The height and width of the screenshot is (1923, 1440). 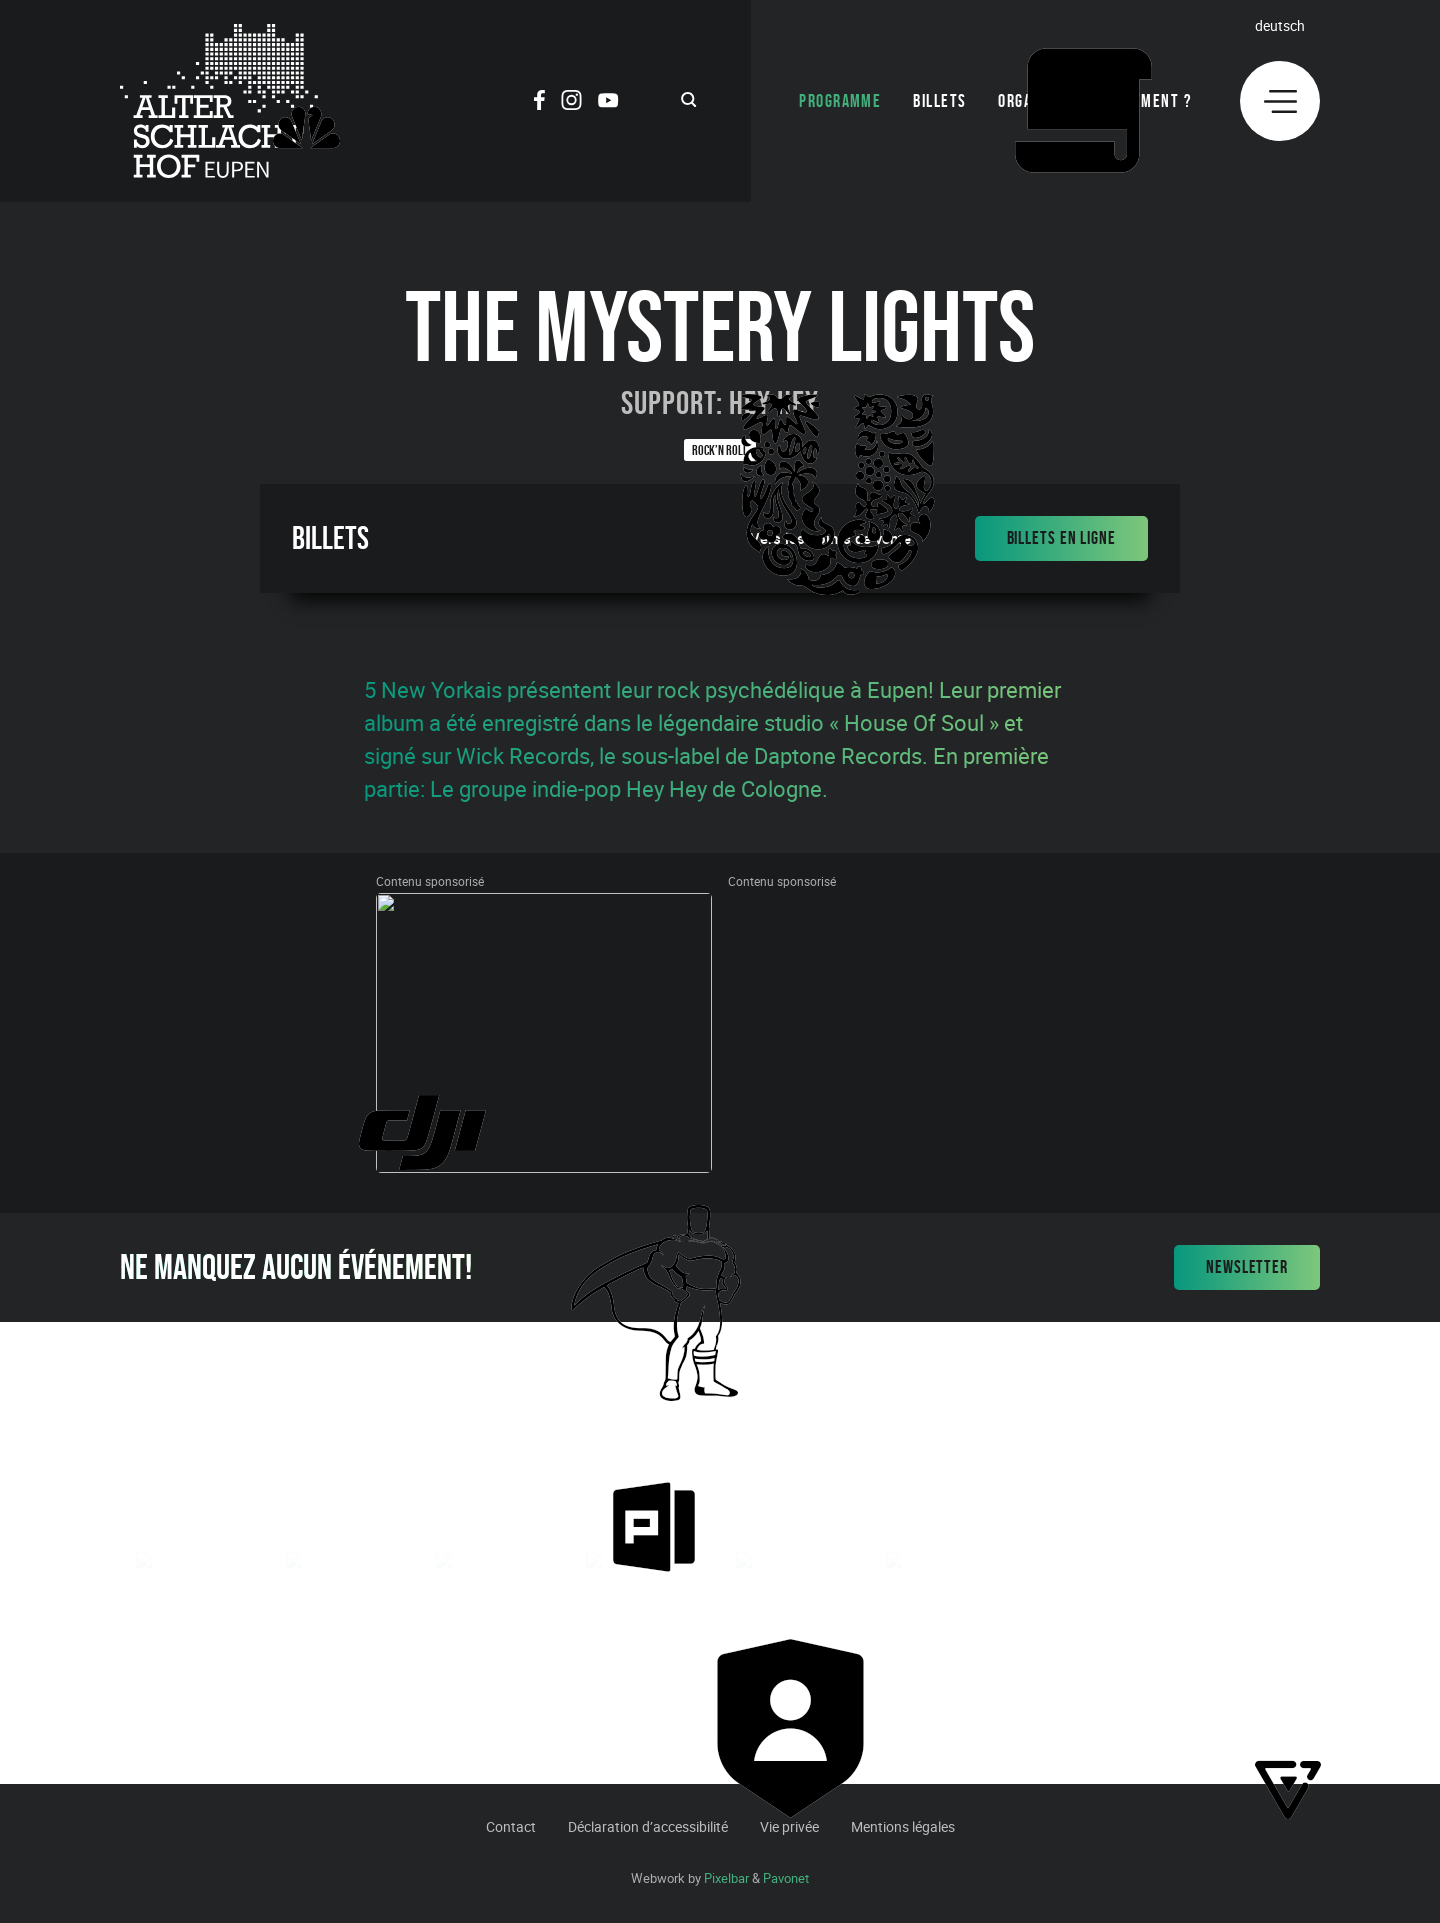 What do you see at coordinates (656, 1303) in the screenshot?
I see `greensock animation platform (gsap) logo` at bounding box center [656, 1303].